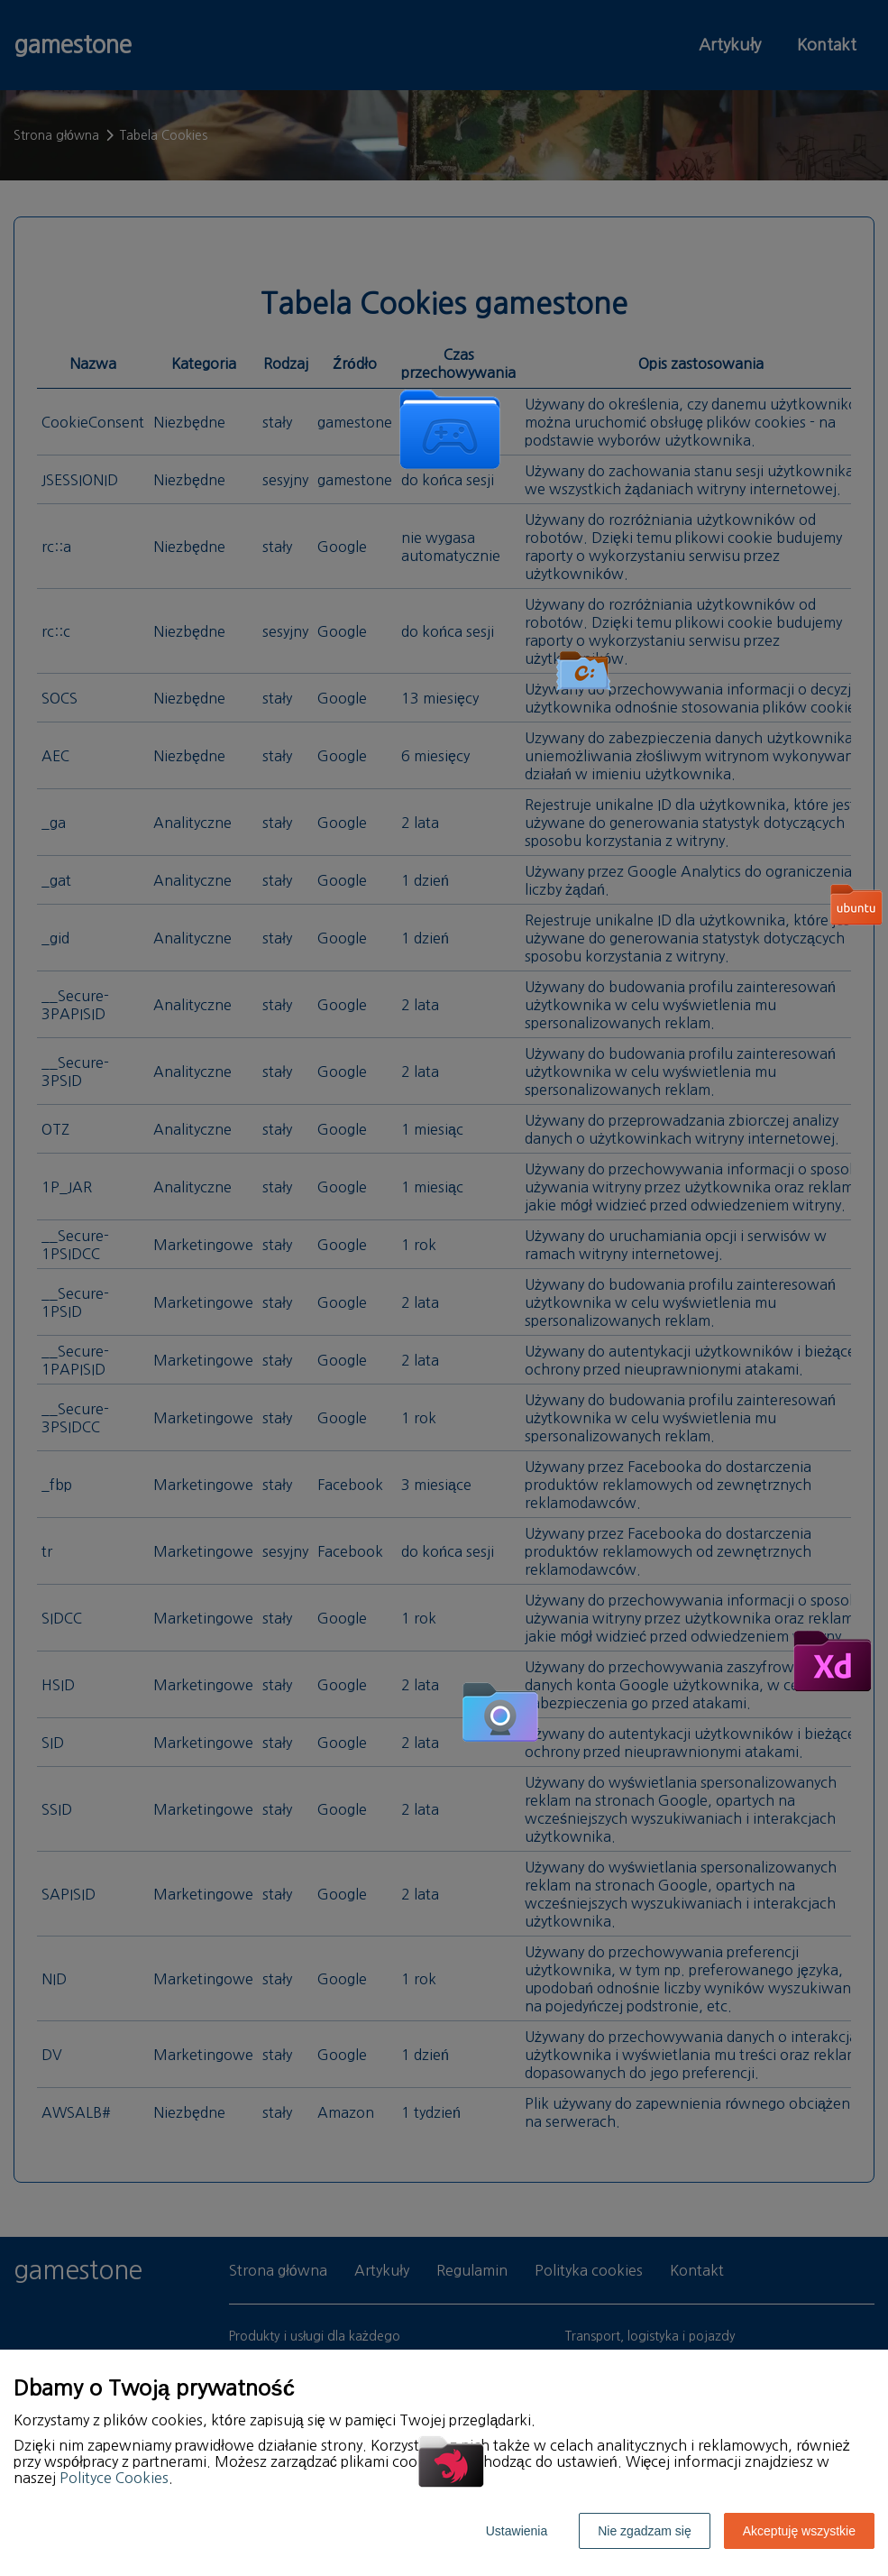 The height and width of the screenshot is (2576, 888). I want to click on folder containing webcam recordings or video chat files, so click(499, 1714).